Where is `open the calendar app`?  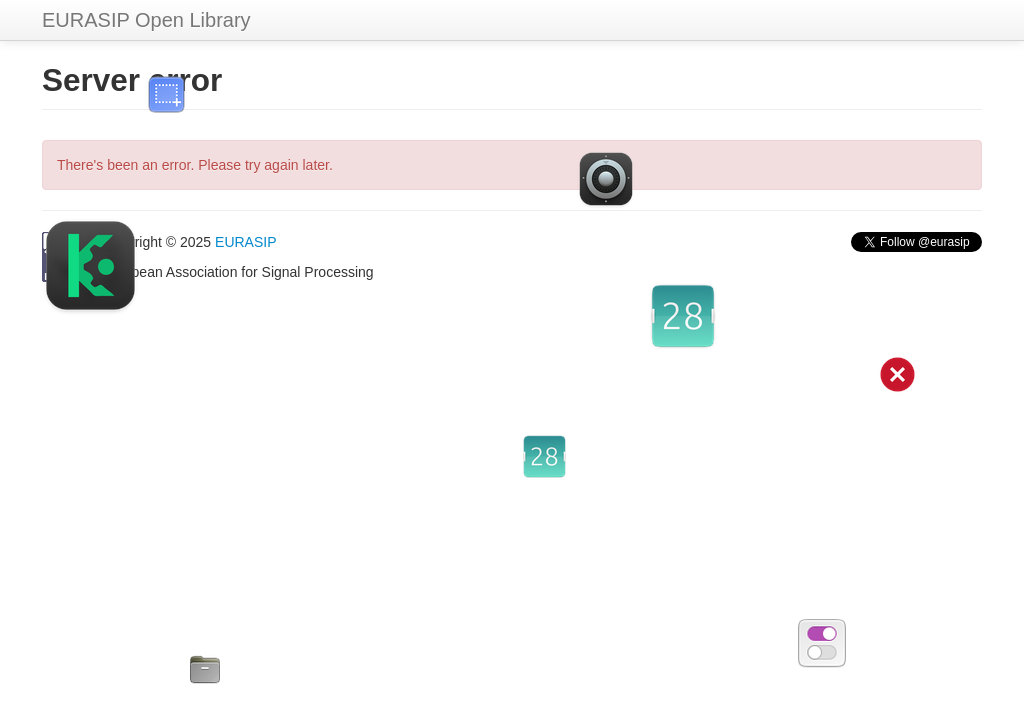 open the calendar app is located at coordinates (544, 456).